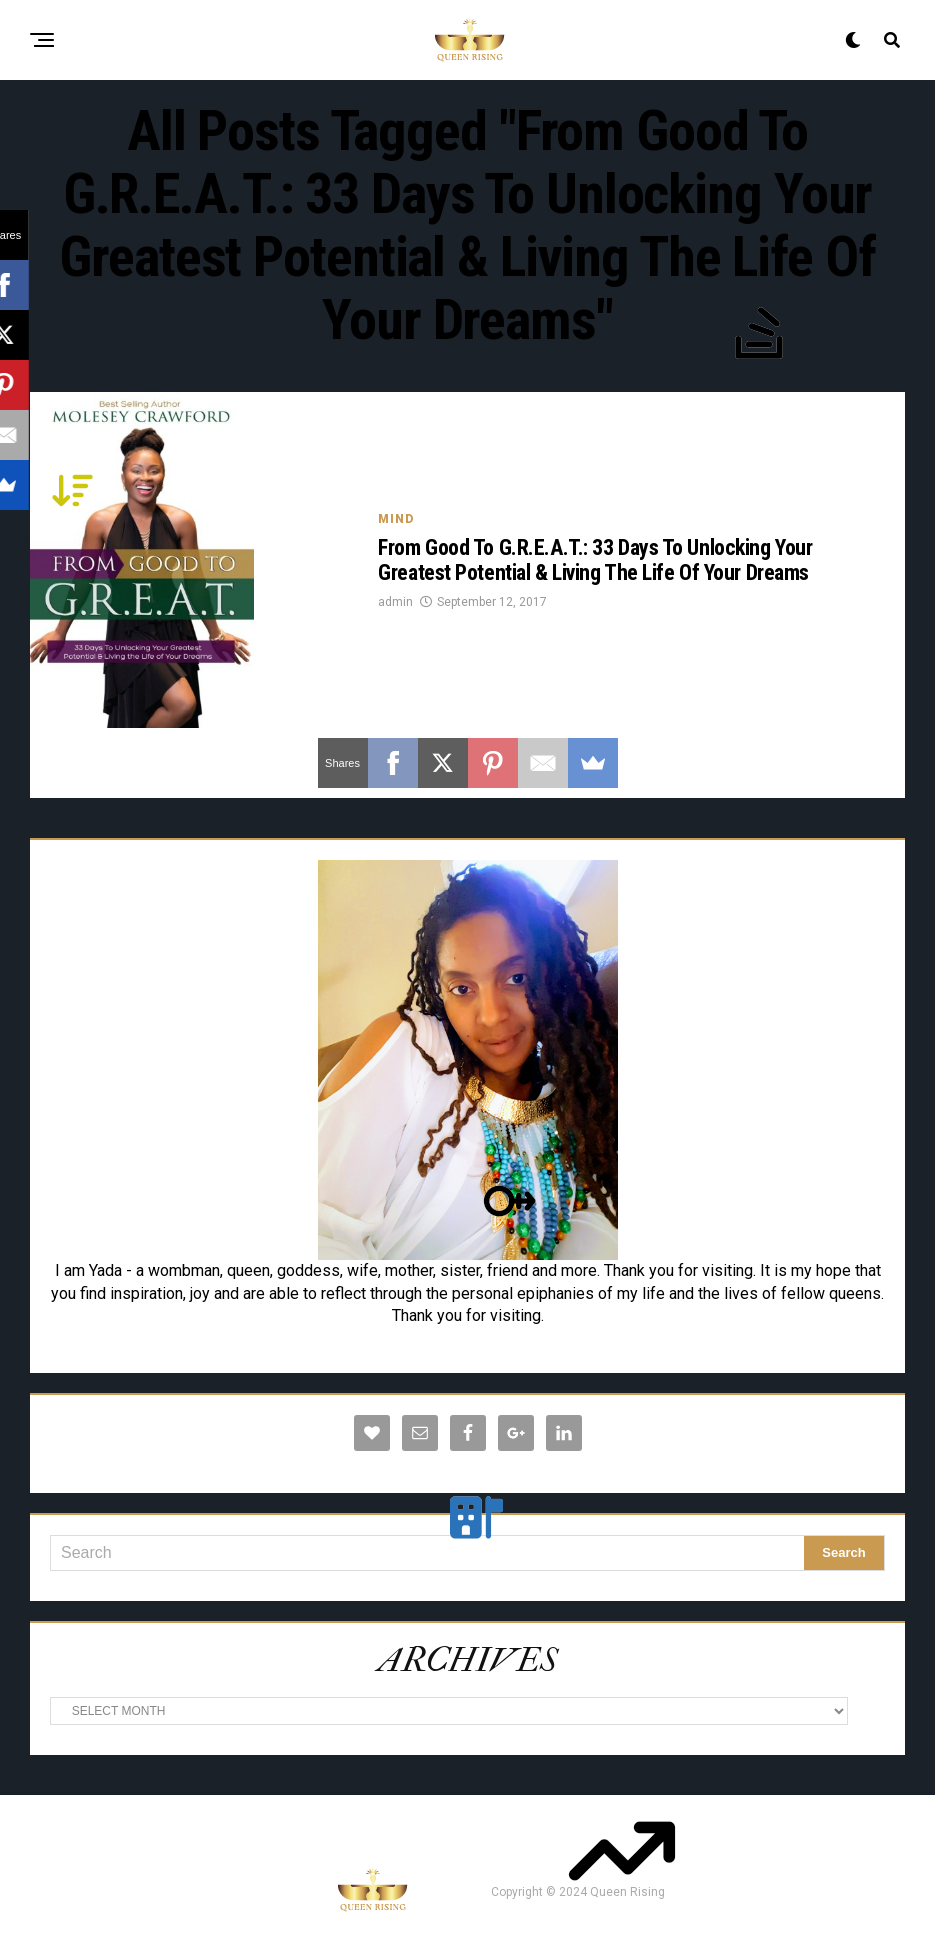  What do you see at coordinates (72, 490) in the screenshot?
I see `sort items in ascending order` at bounding box center [72, 490].